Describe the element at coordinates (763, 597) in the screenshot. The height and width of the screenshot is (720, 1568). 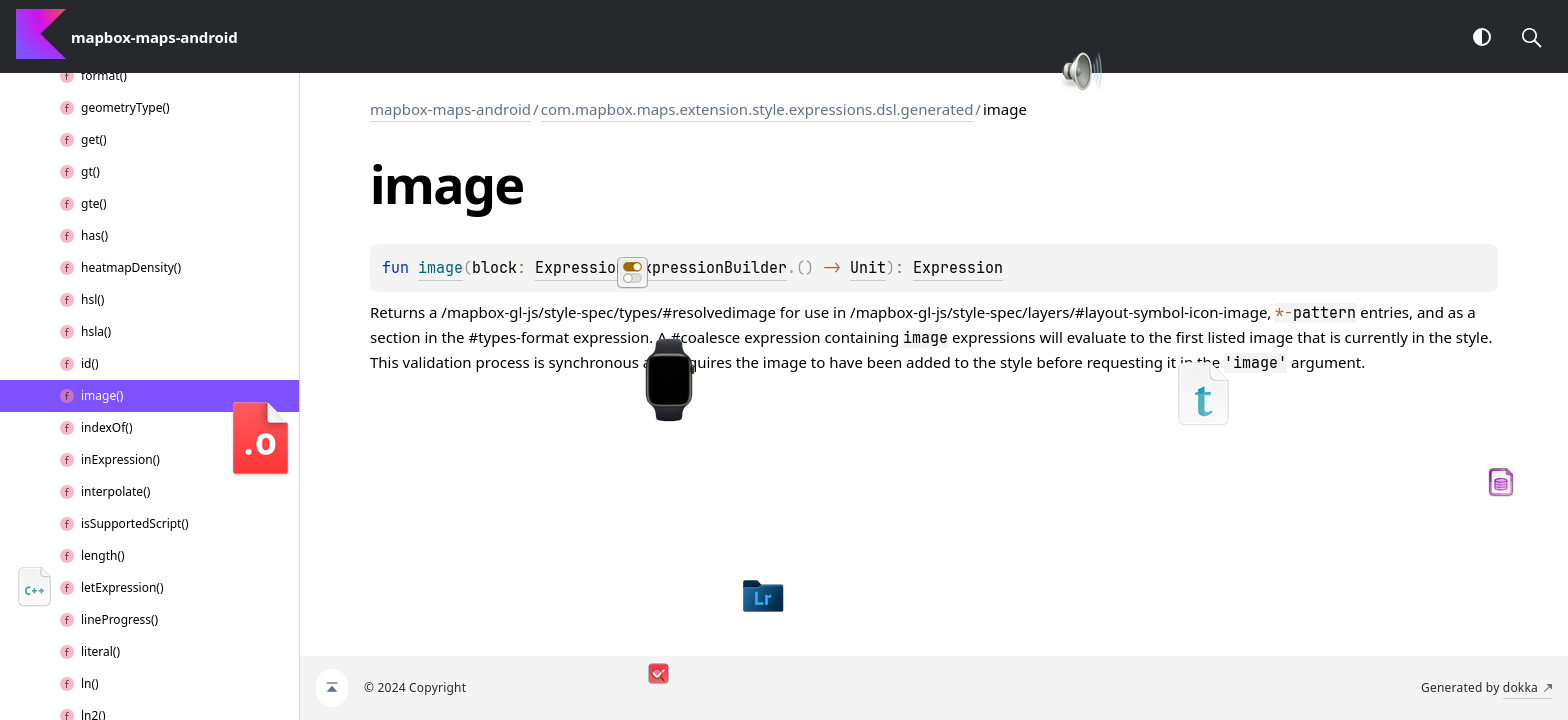
I see `open Adobe Lightroom project folder` at that location.